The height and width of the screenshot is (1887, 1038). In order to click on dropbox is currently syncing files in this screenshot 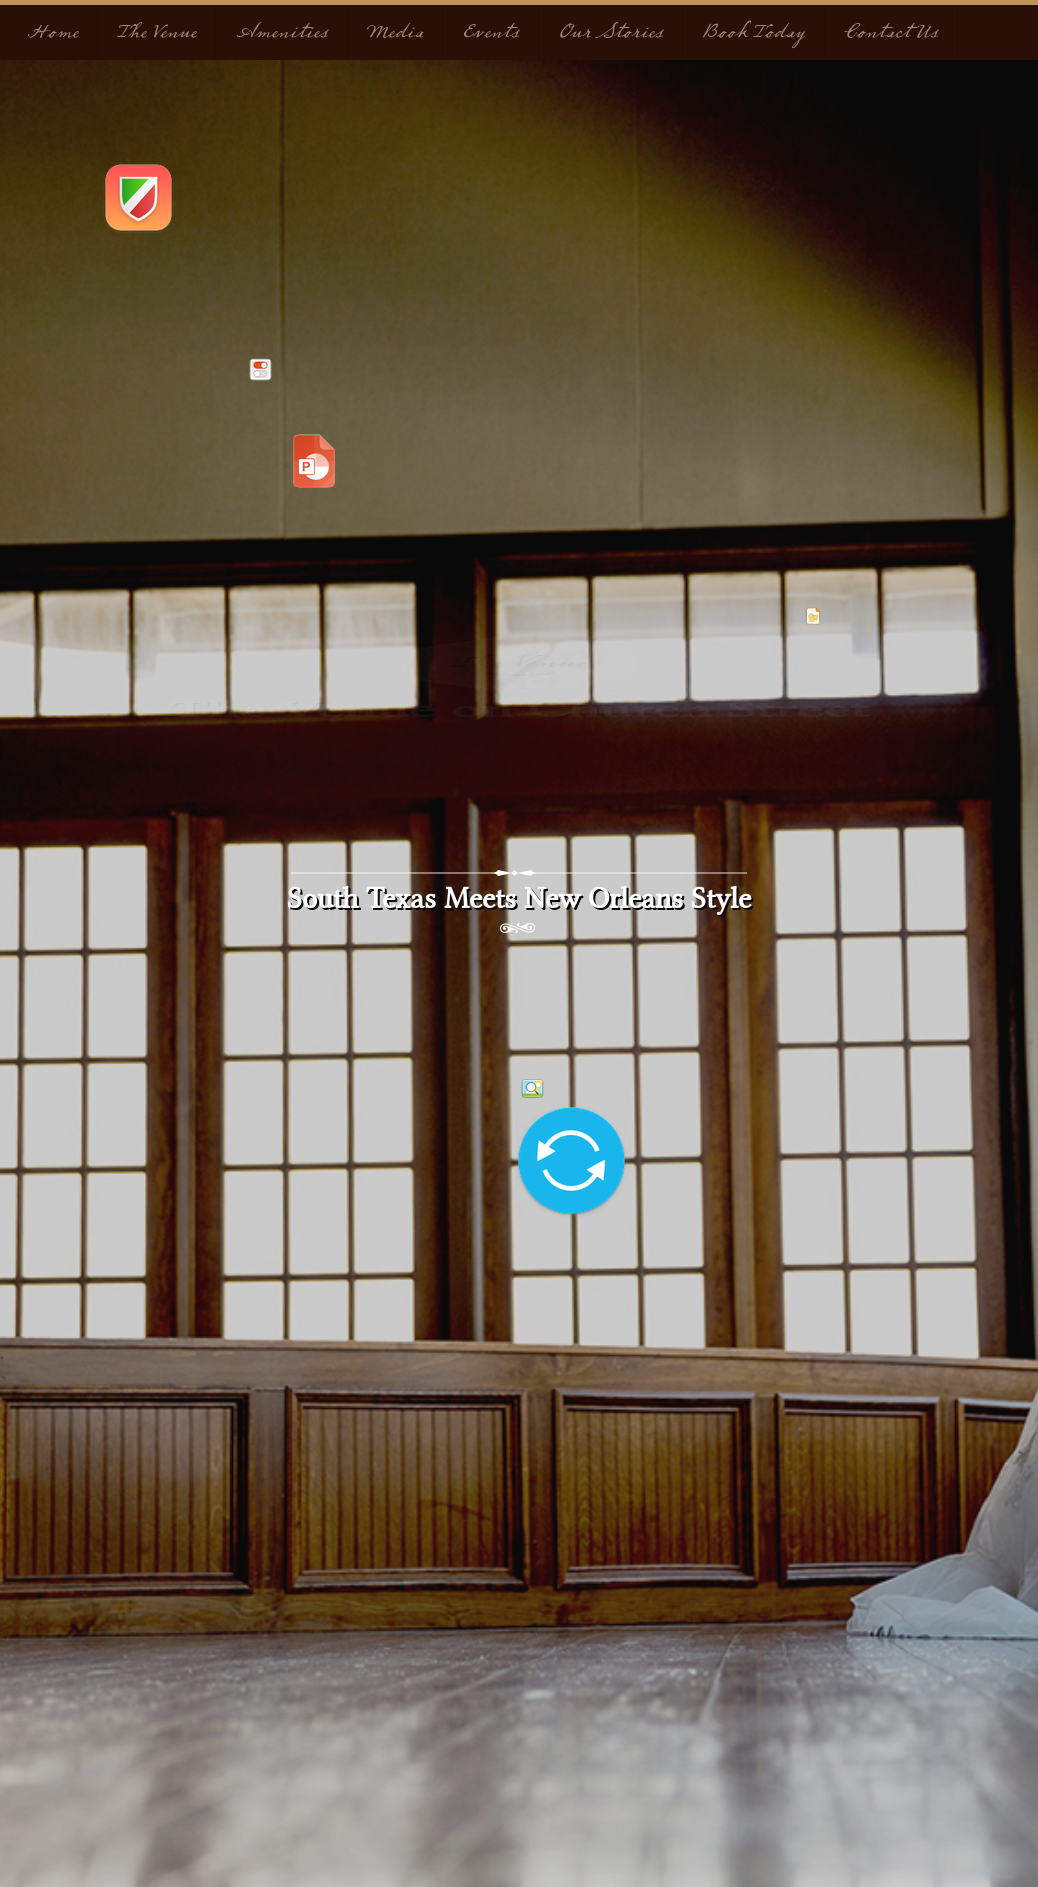, I will do `click(571, 1160)`.